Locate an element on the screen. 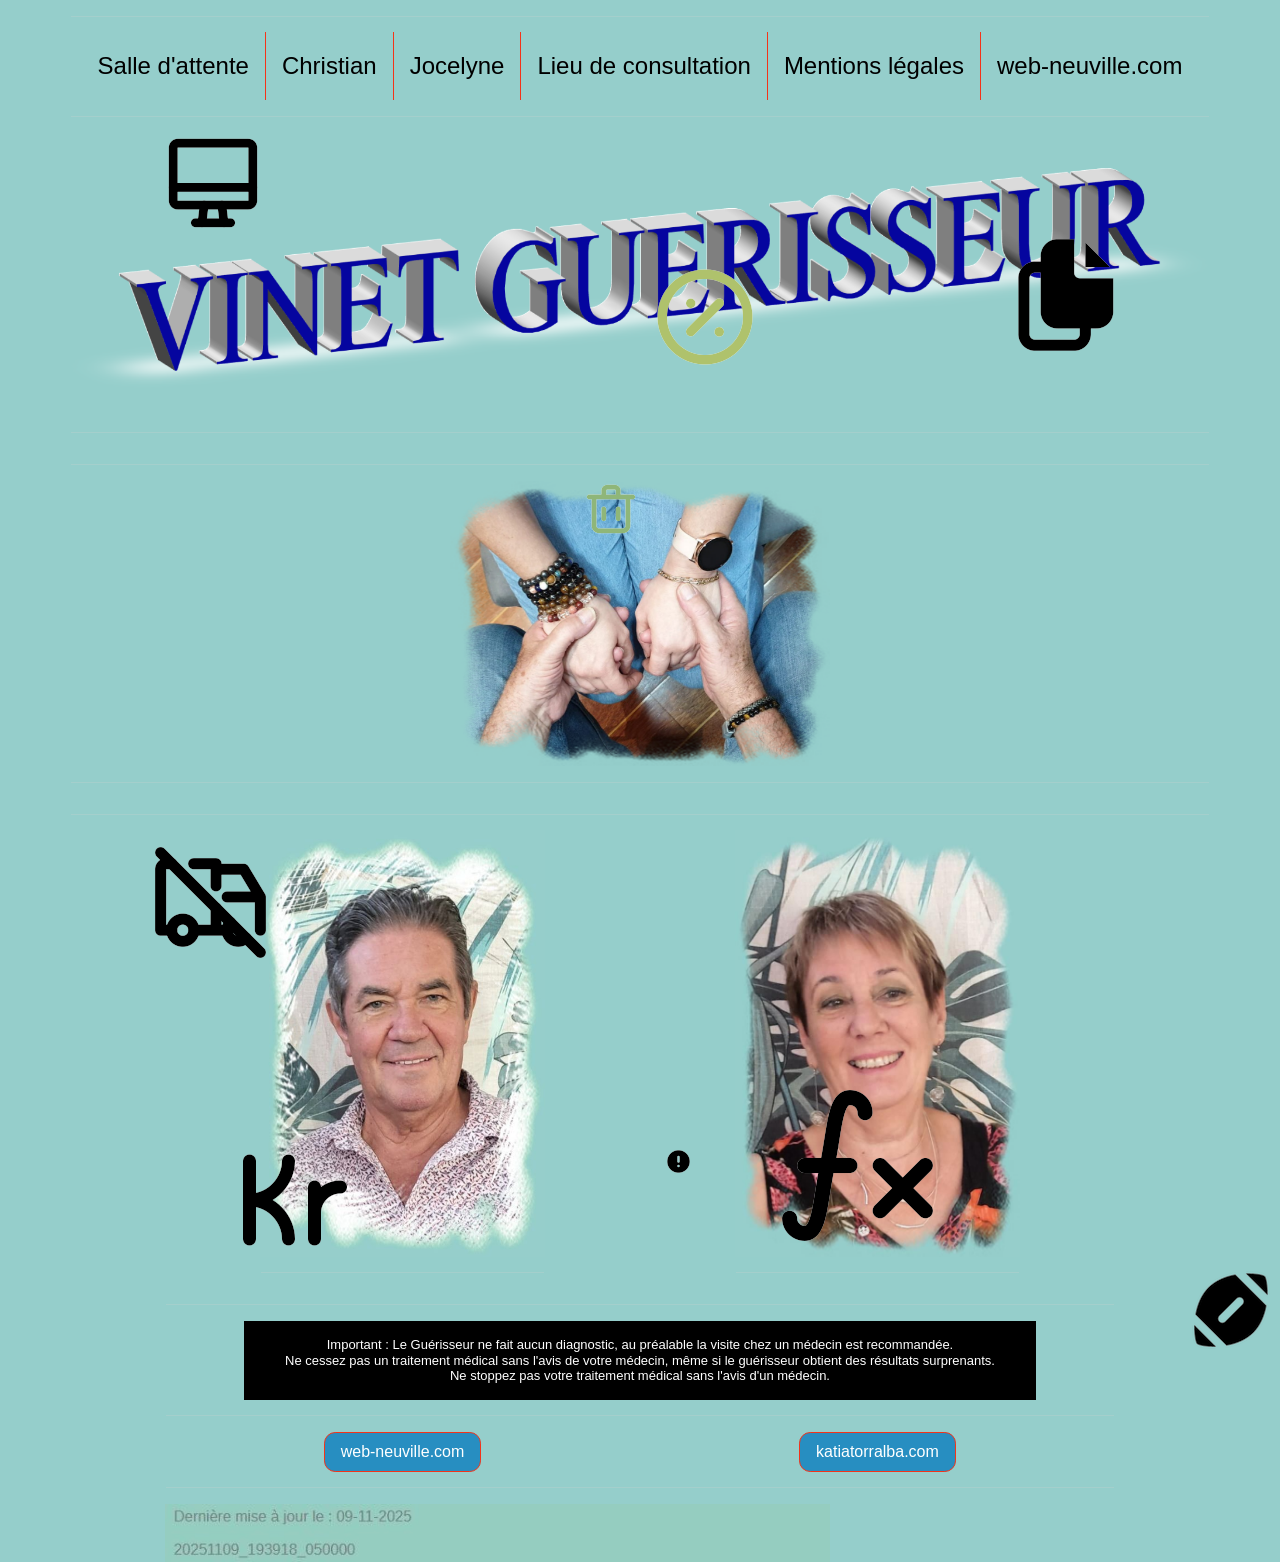  insert a mathematical function or formula is located at coordinates (857, 1165).